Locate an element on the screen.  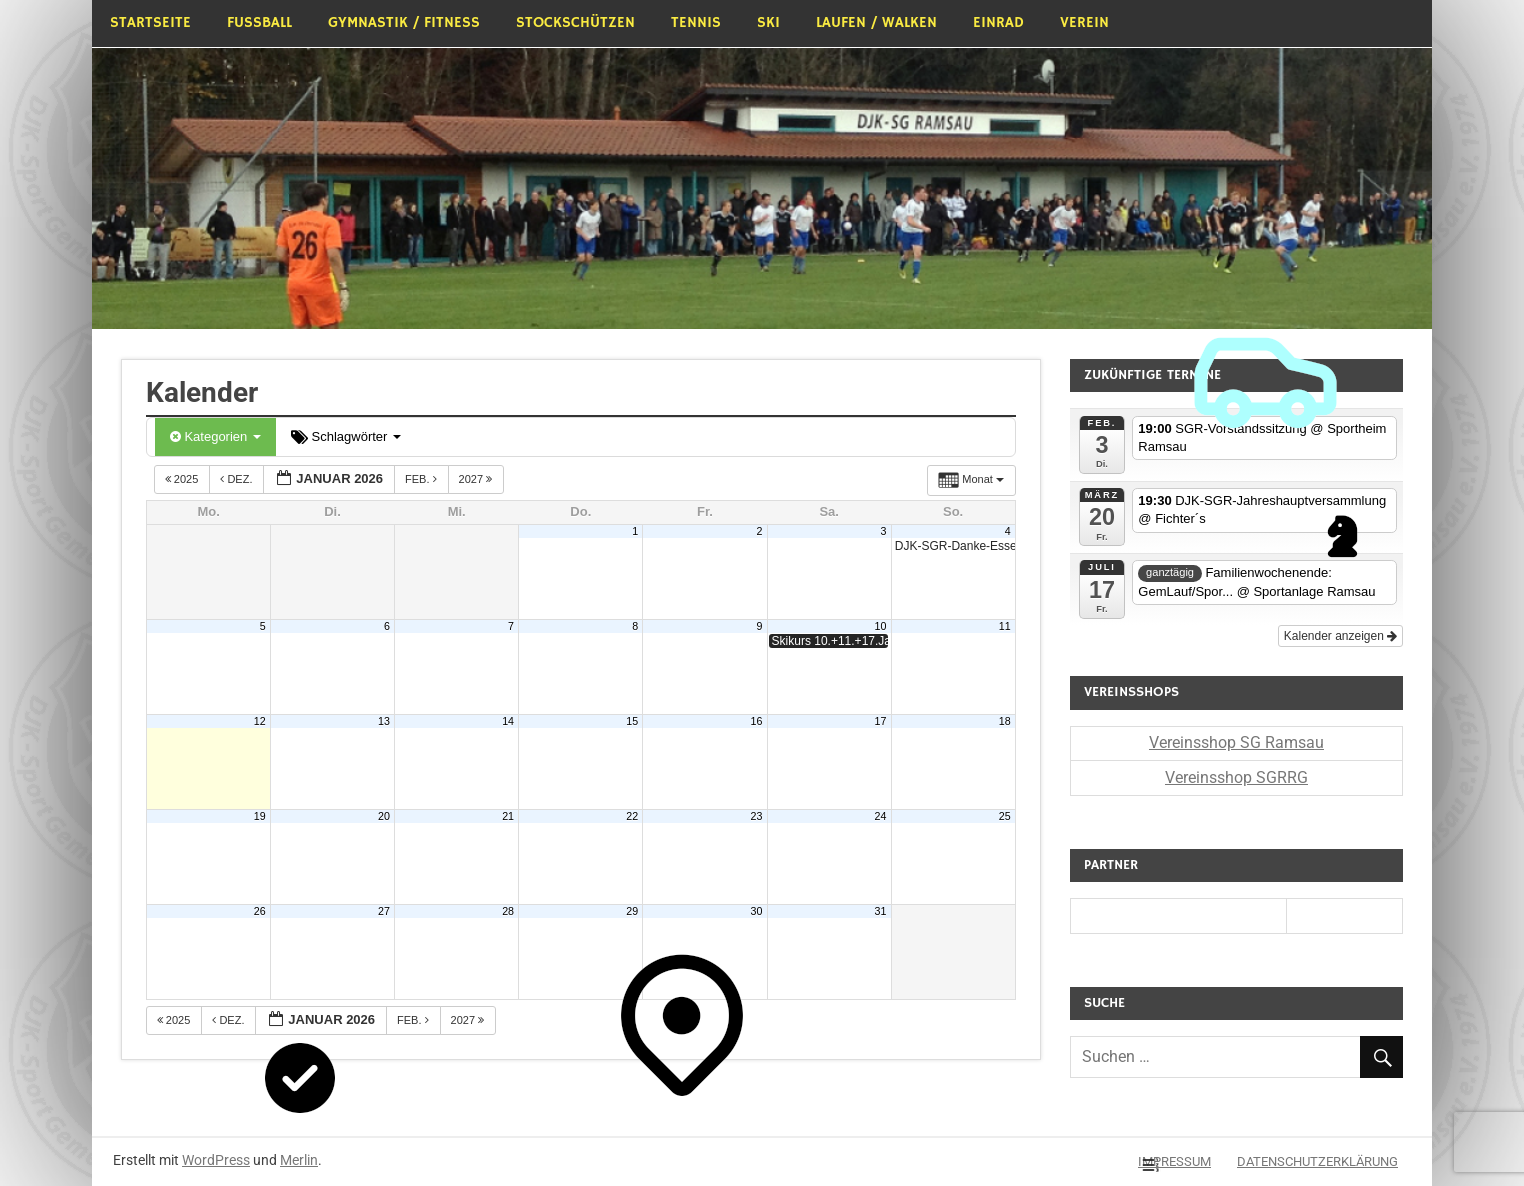
access vehicle or driving settings is located at coordinates (1265, 376).